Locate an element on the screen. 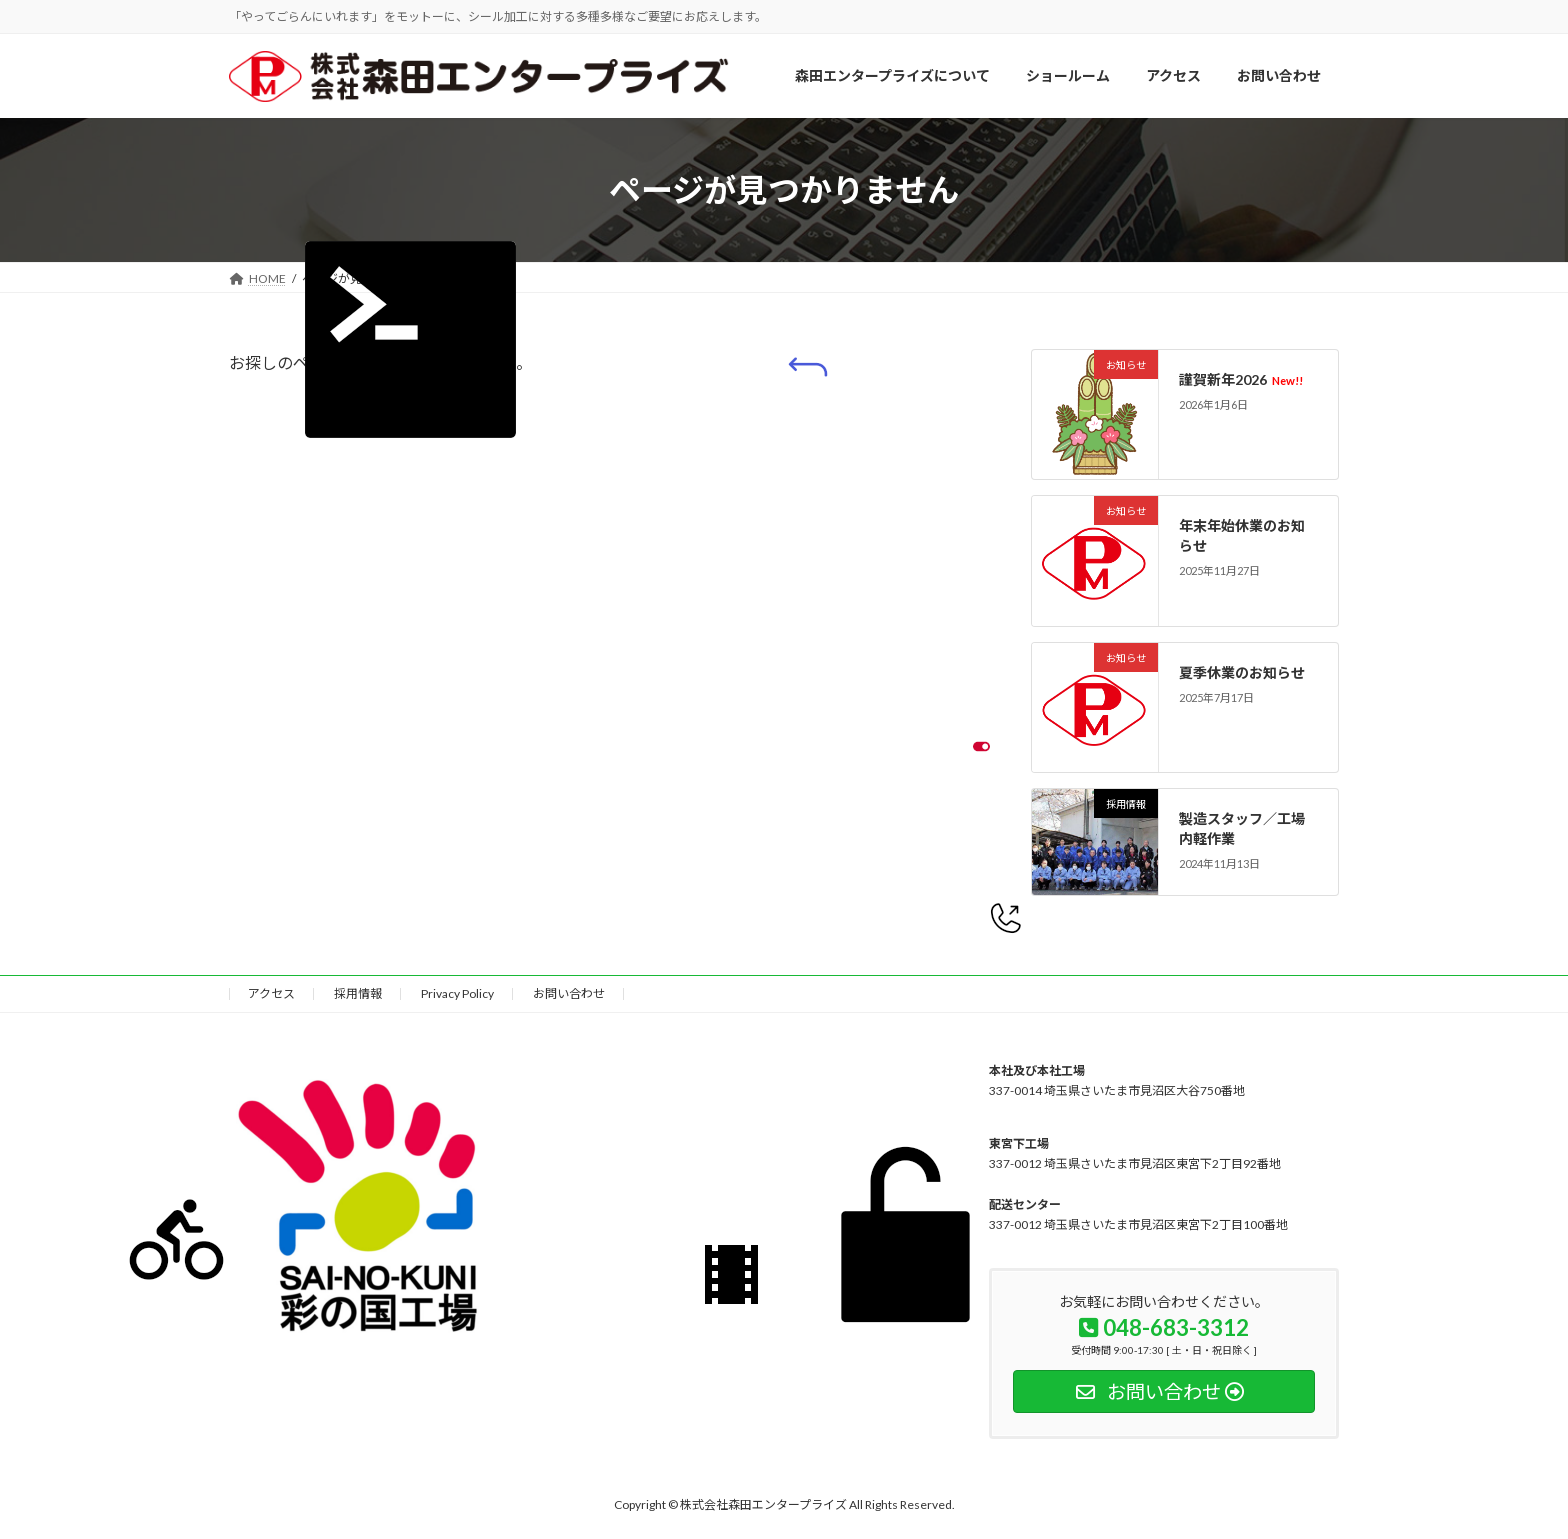 Image resolution: width=1568 pixels, height=1539 pixels. go back to the previous screen is located at coordinates (808, 367).